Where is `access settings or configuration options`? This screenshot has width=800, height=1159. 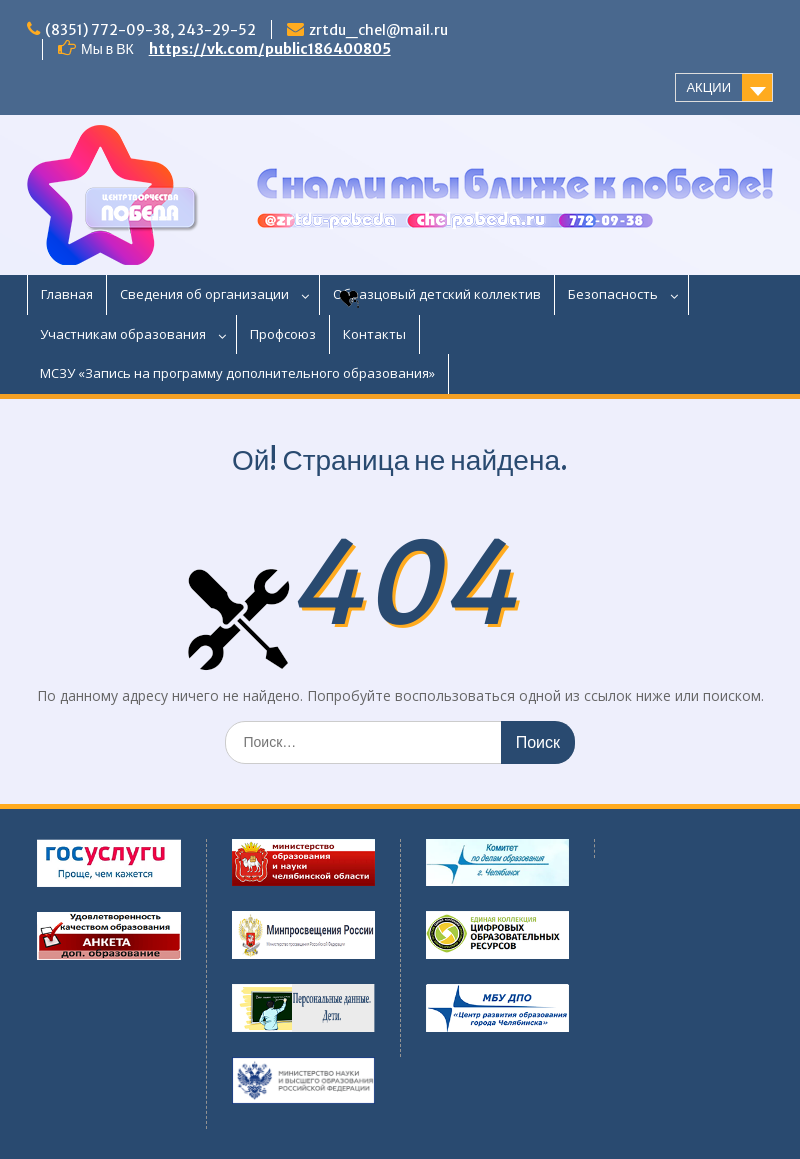
access settings or configuration options is located at coordinates (238, 619).